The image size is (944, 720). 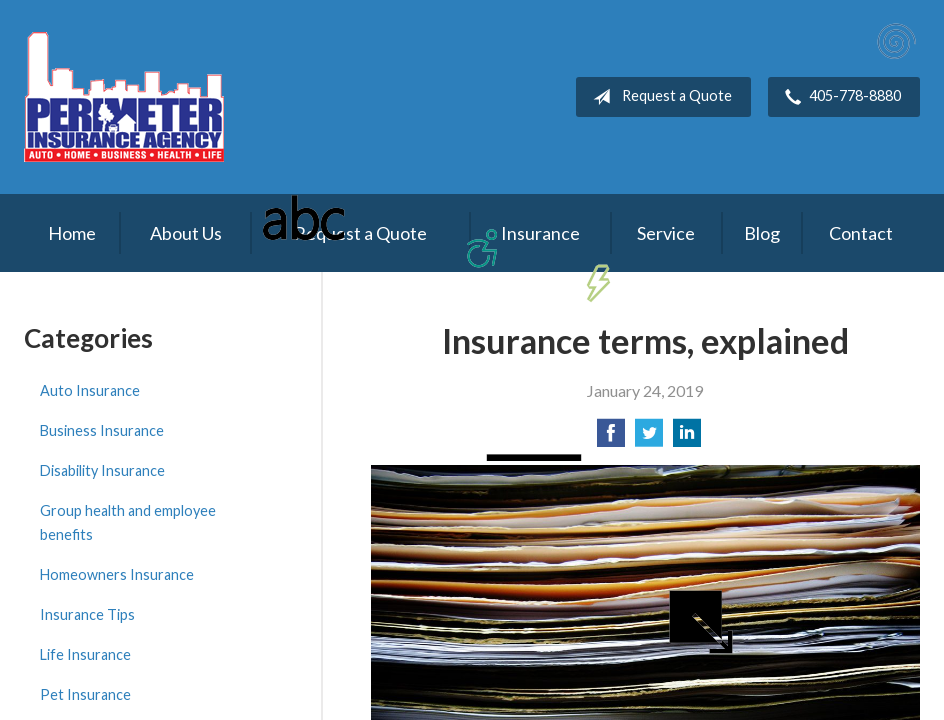 I want to click on indicates wheelchair accessible route or facility, so click(x=483, y=249).